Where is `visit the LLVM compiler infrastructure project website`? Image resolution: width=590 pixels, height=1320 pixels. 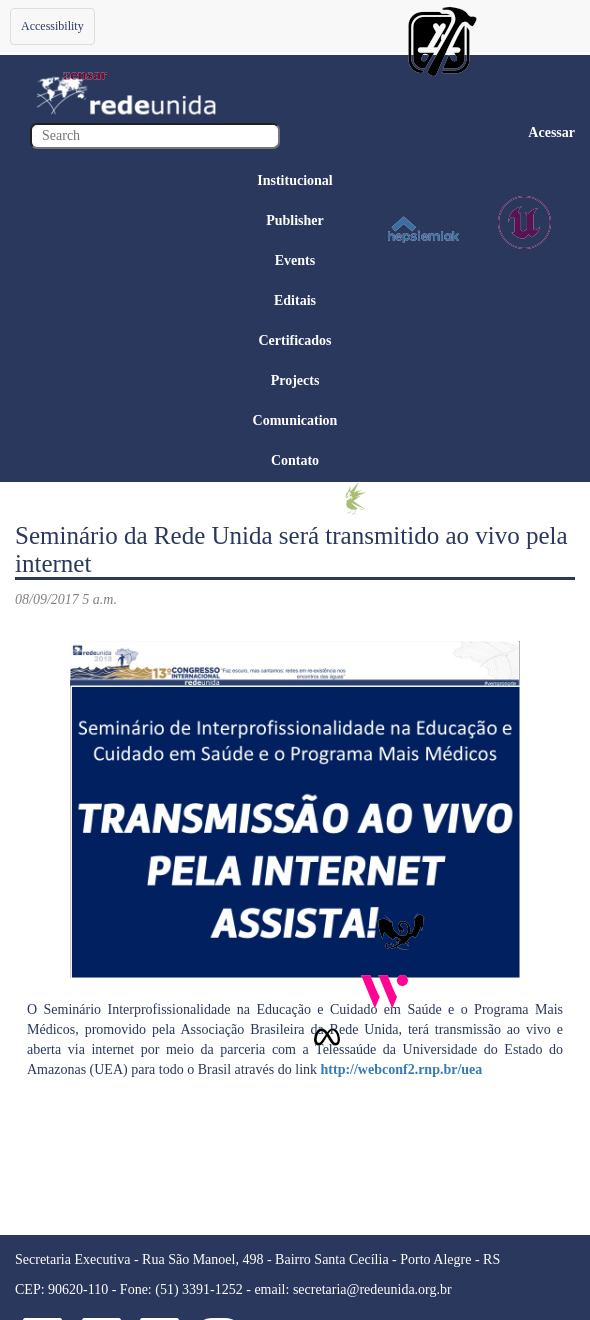 visit the LLVM compiler infrastructure project website is located at coordinates (400, 931).